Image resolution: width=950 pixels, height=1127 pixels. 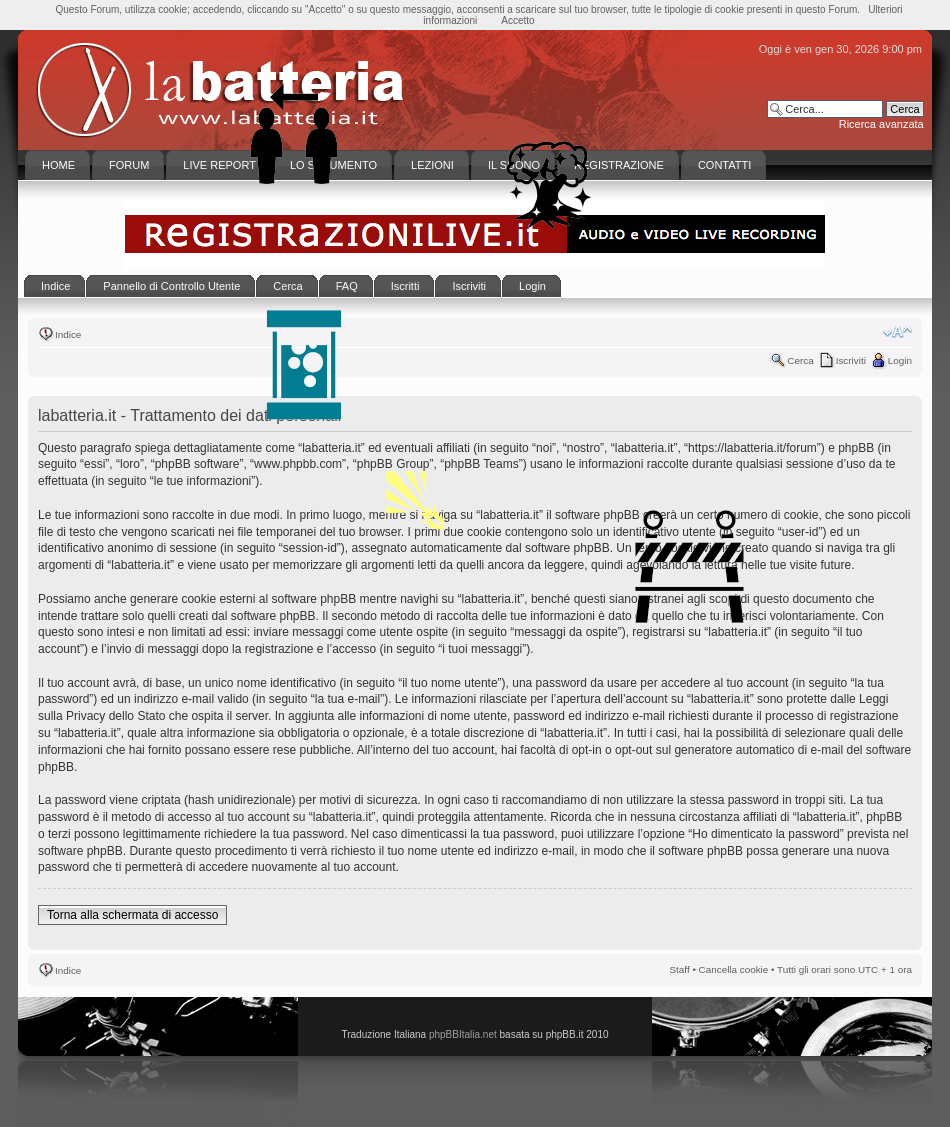 What do you see at coordinates (294, 135) in the screenshot?
I see `switch to previous player's turn` at bounding box center [294, 135].